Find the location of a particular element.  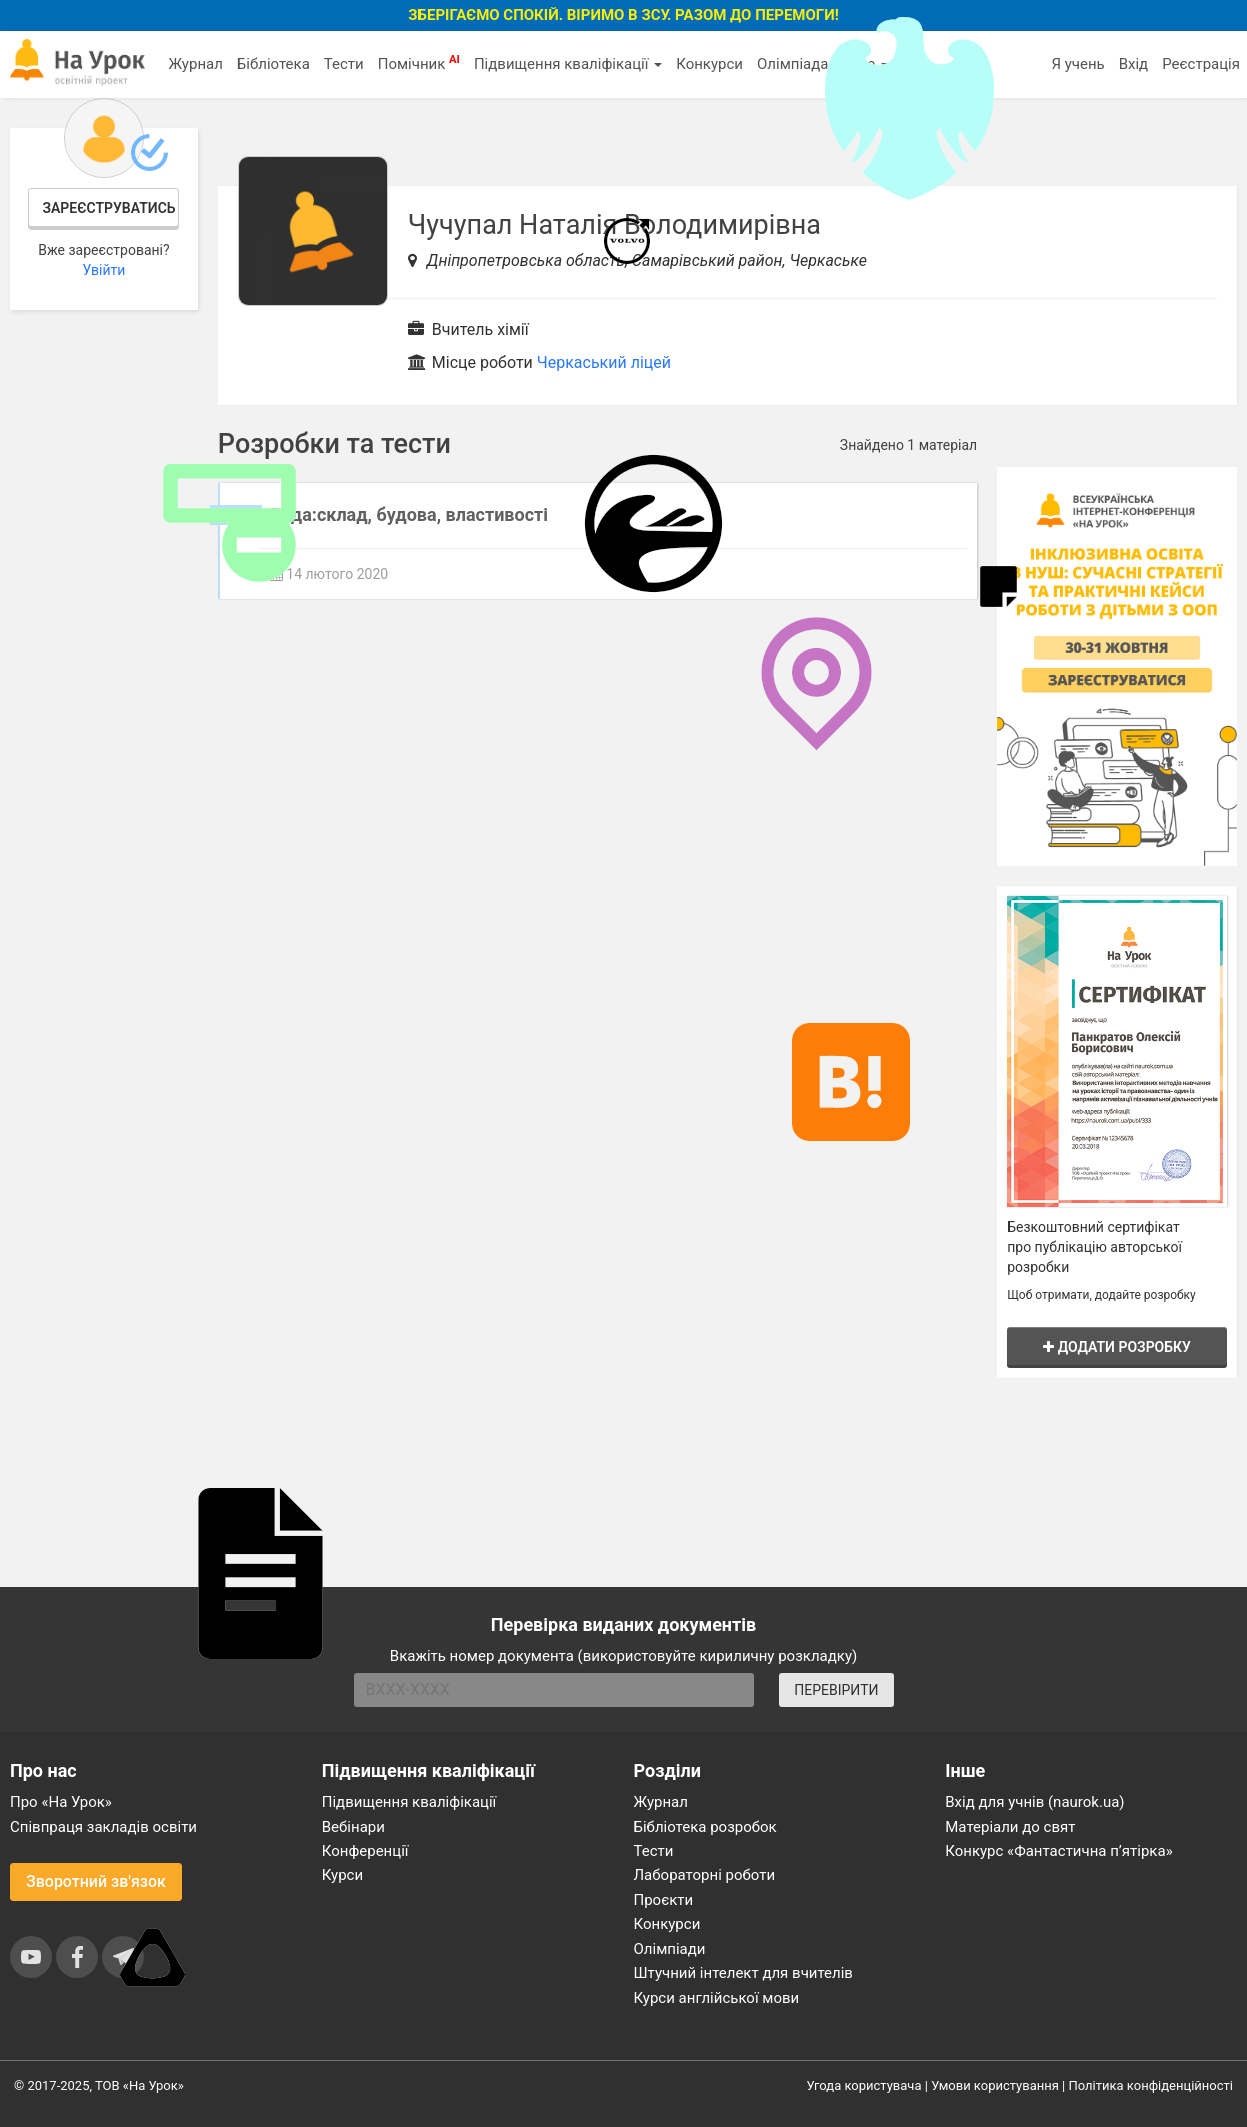

HTC Vive brand logo is located at coordinates (152, 1957).